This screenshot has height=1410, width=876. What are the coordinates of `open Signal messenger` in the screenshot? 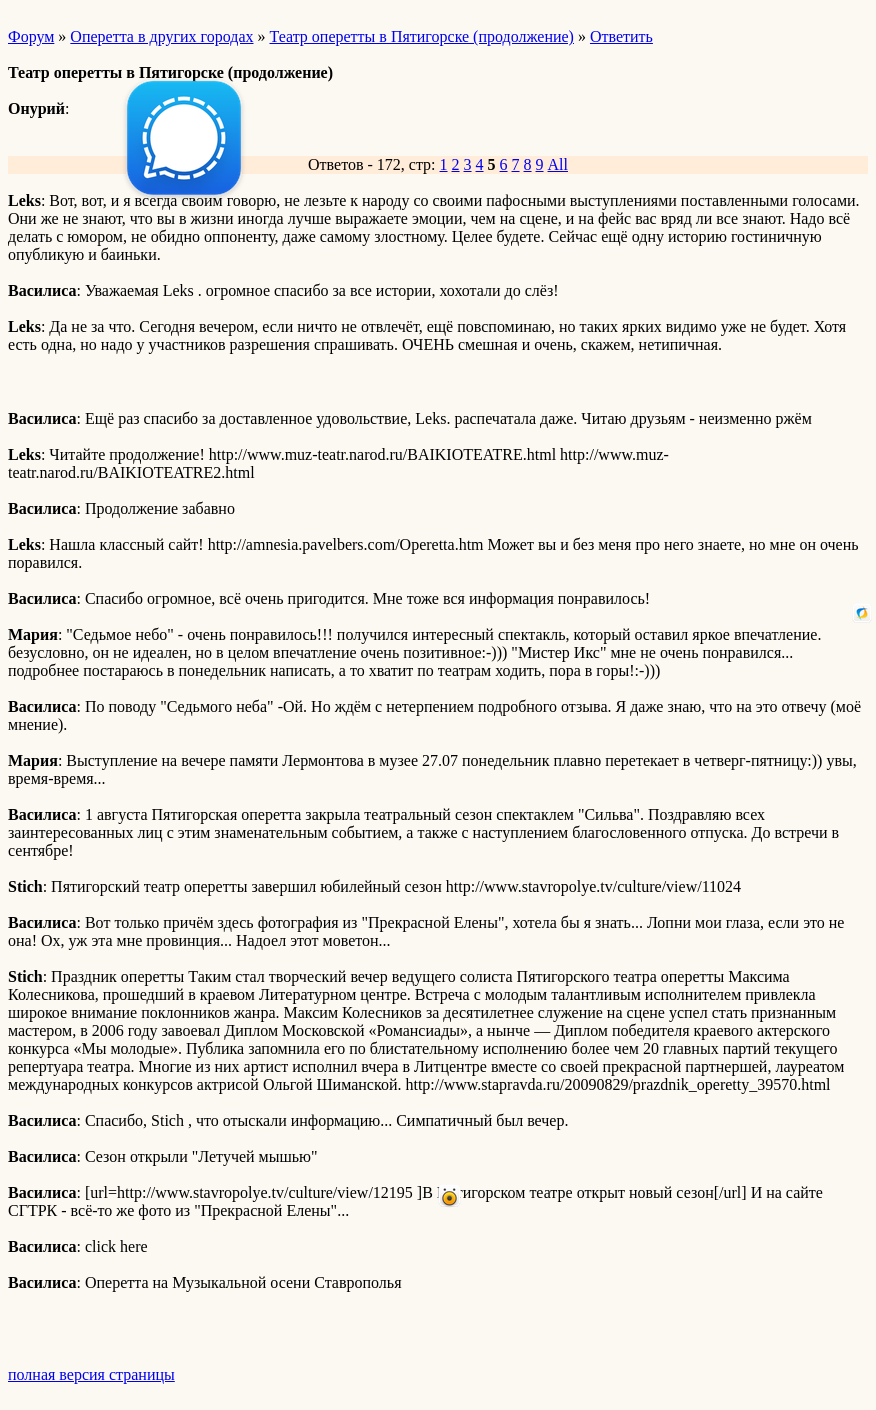 It's located at (184, 138).